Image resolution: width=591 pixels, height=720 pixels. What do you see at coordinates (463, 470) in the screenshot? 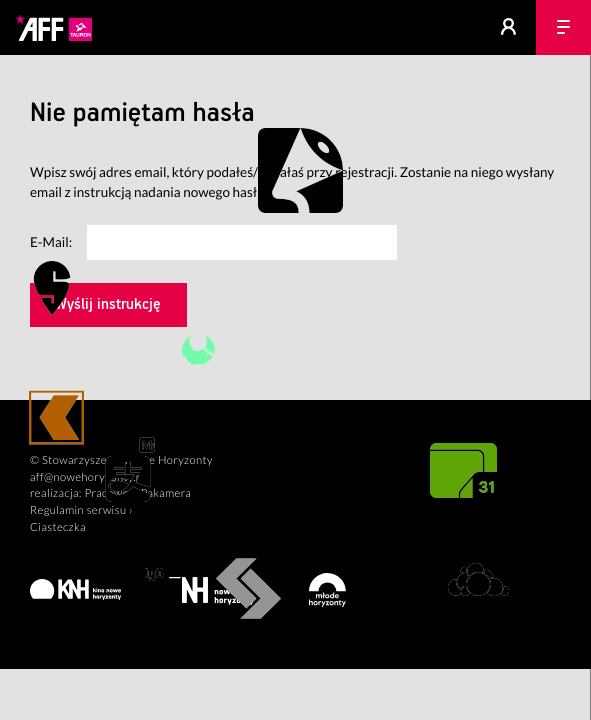
I see `open Proton Calendar app` at bounding box center [463, 470].